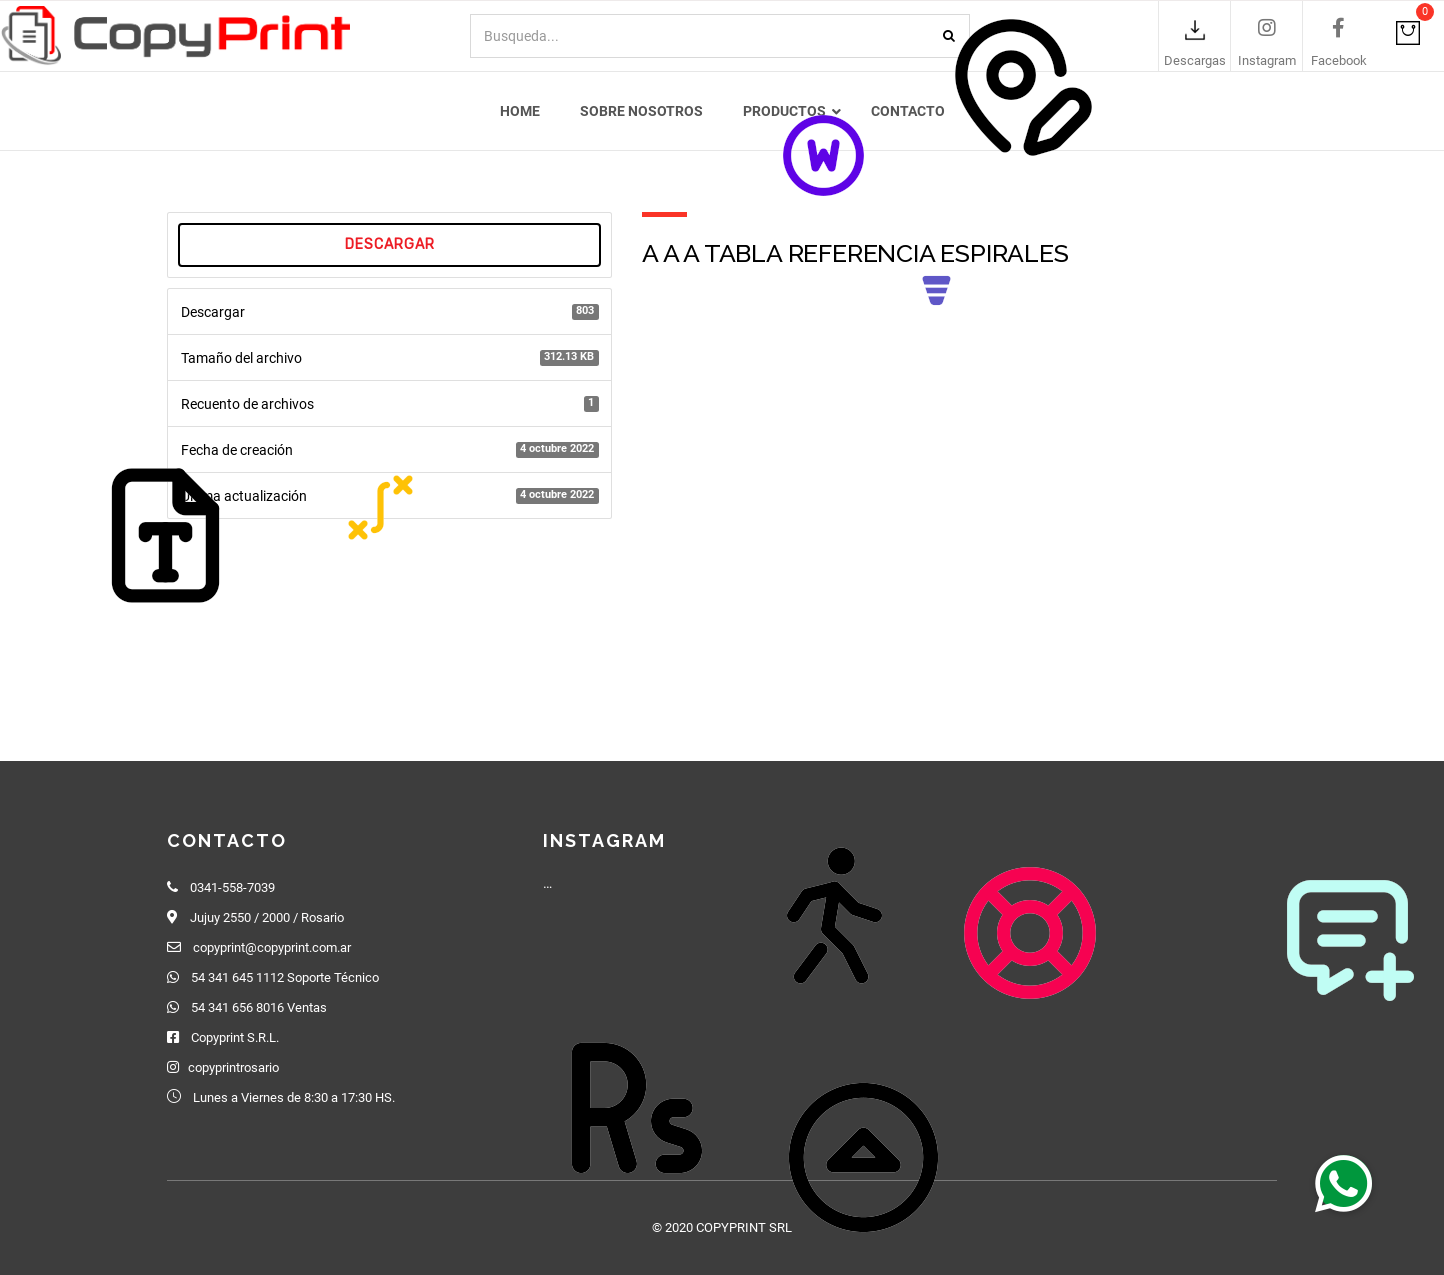  What do you see at coordinates (637, 1108) in the screenshot?
I see `indicates price or payment amount in Indian rupees` at bounding box center [637, 1108].